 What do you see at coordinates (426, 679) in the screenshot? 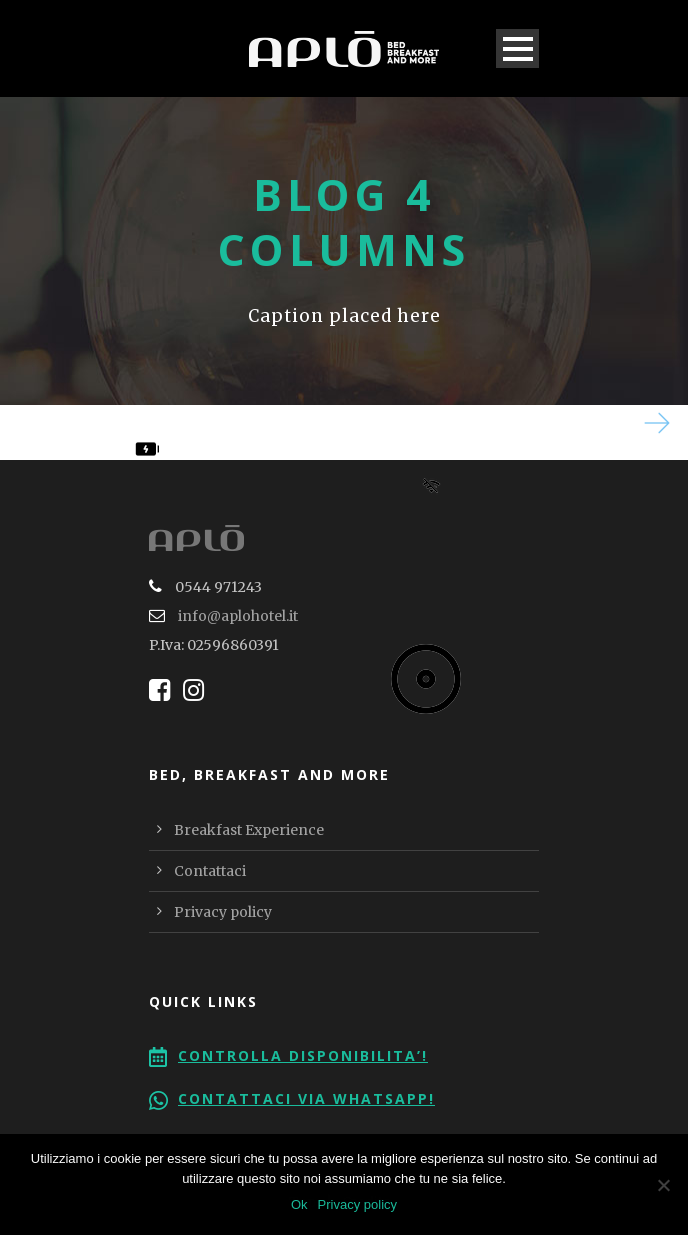
I see `play or access music library` at bounding box center [426, 679].